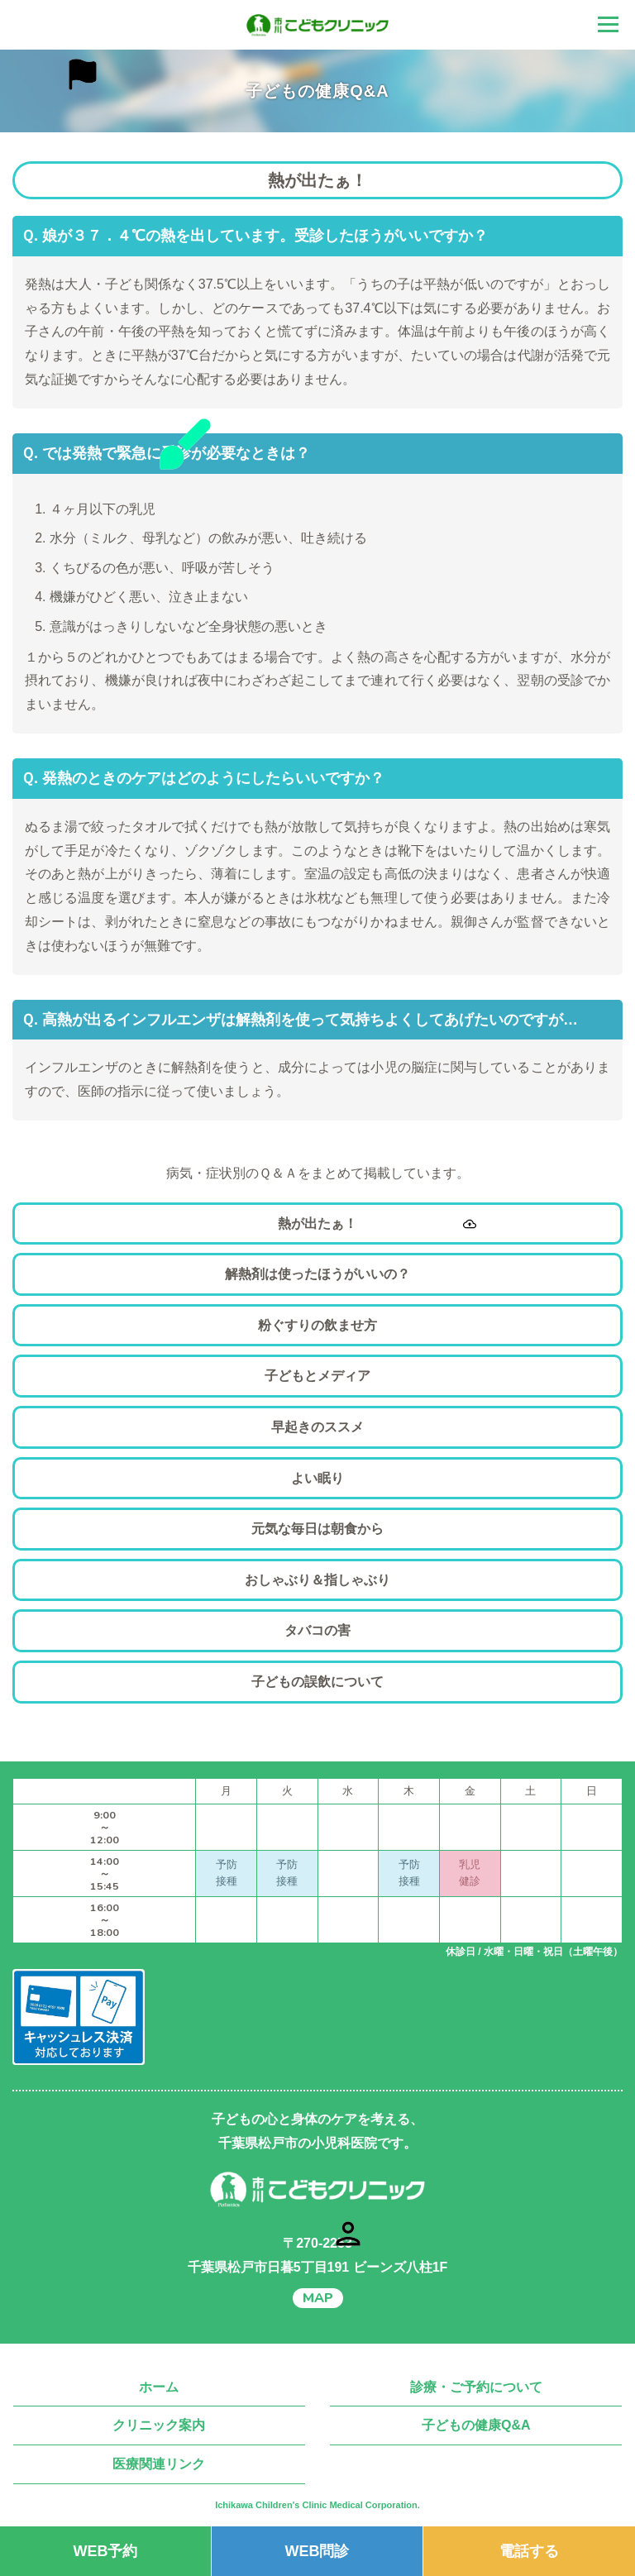  I want to click on flag or bookmark this item, so click(83, 74).